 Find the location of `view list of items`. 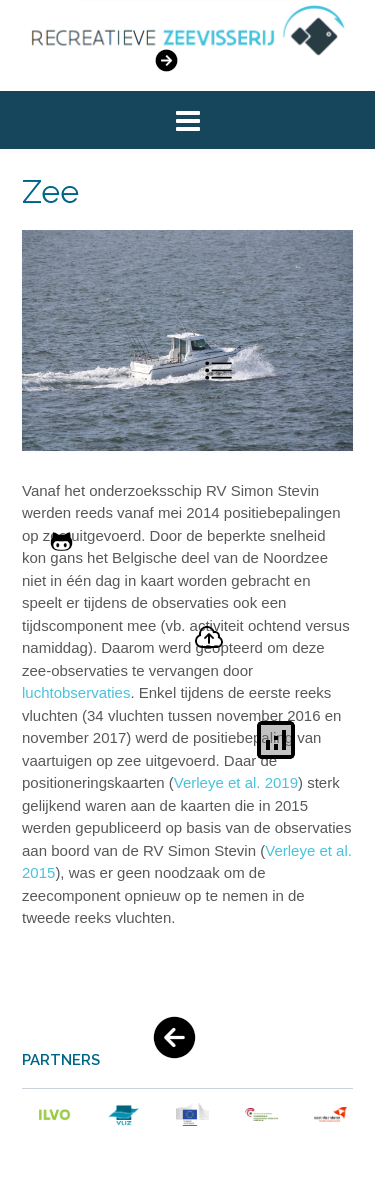

view list of items is located at coordinates (218, 370).